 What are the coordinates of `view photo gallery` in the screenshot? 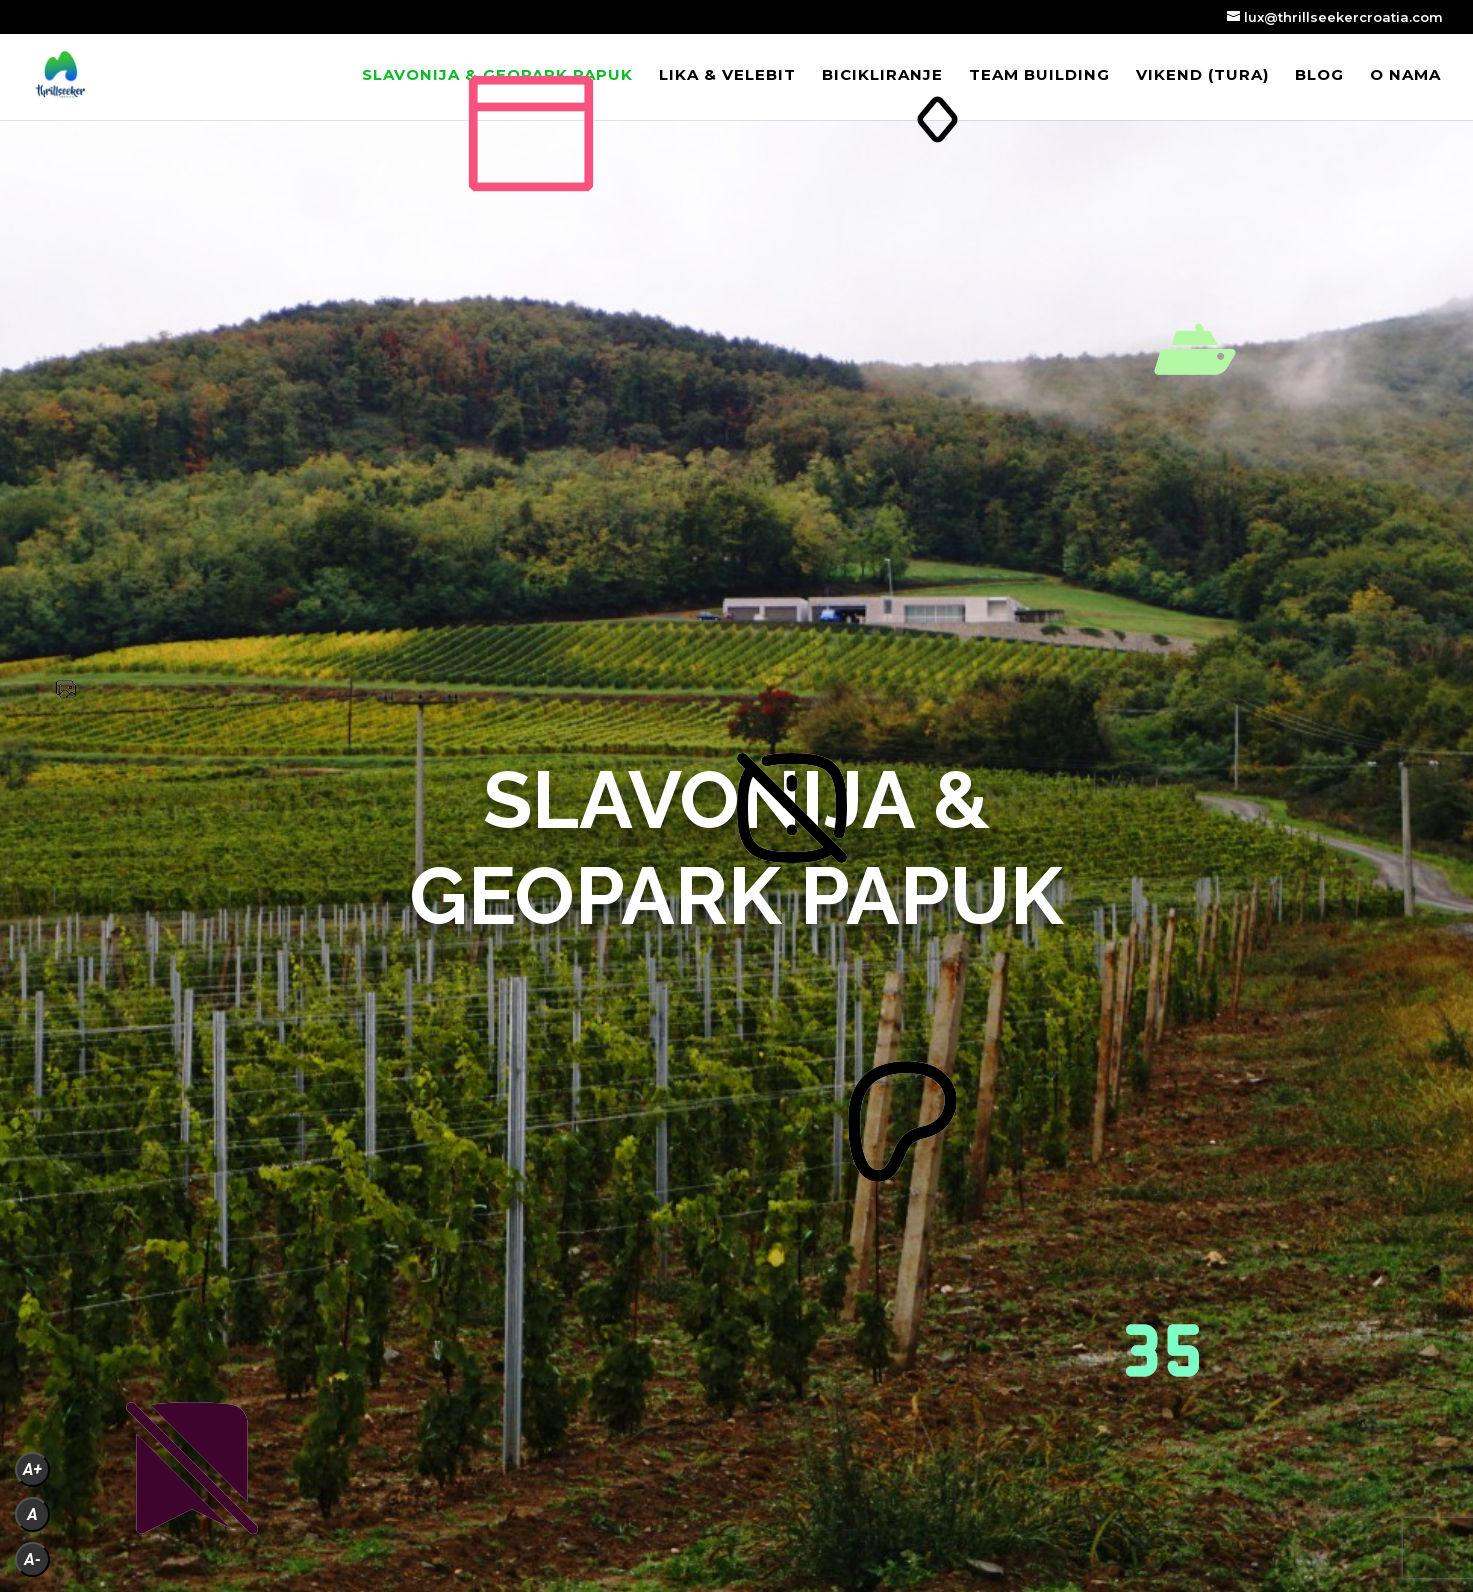 It's located at (66, 689).